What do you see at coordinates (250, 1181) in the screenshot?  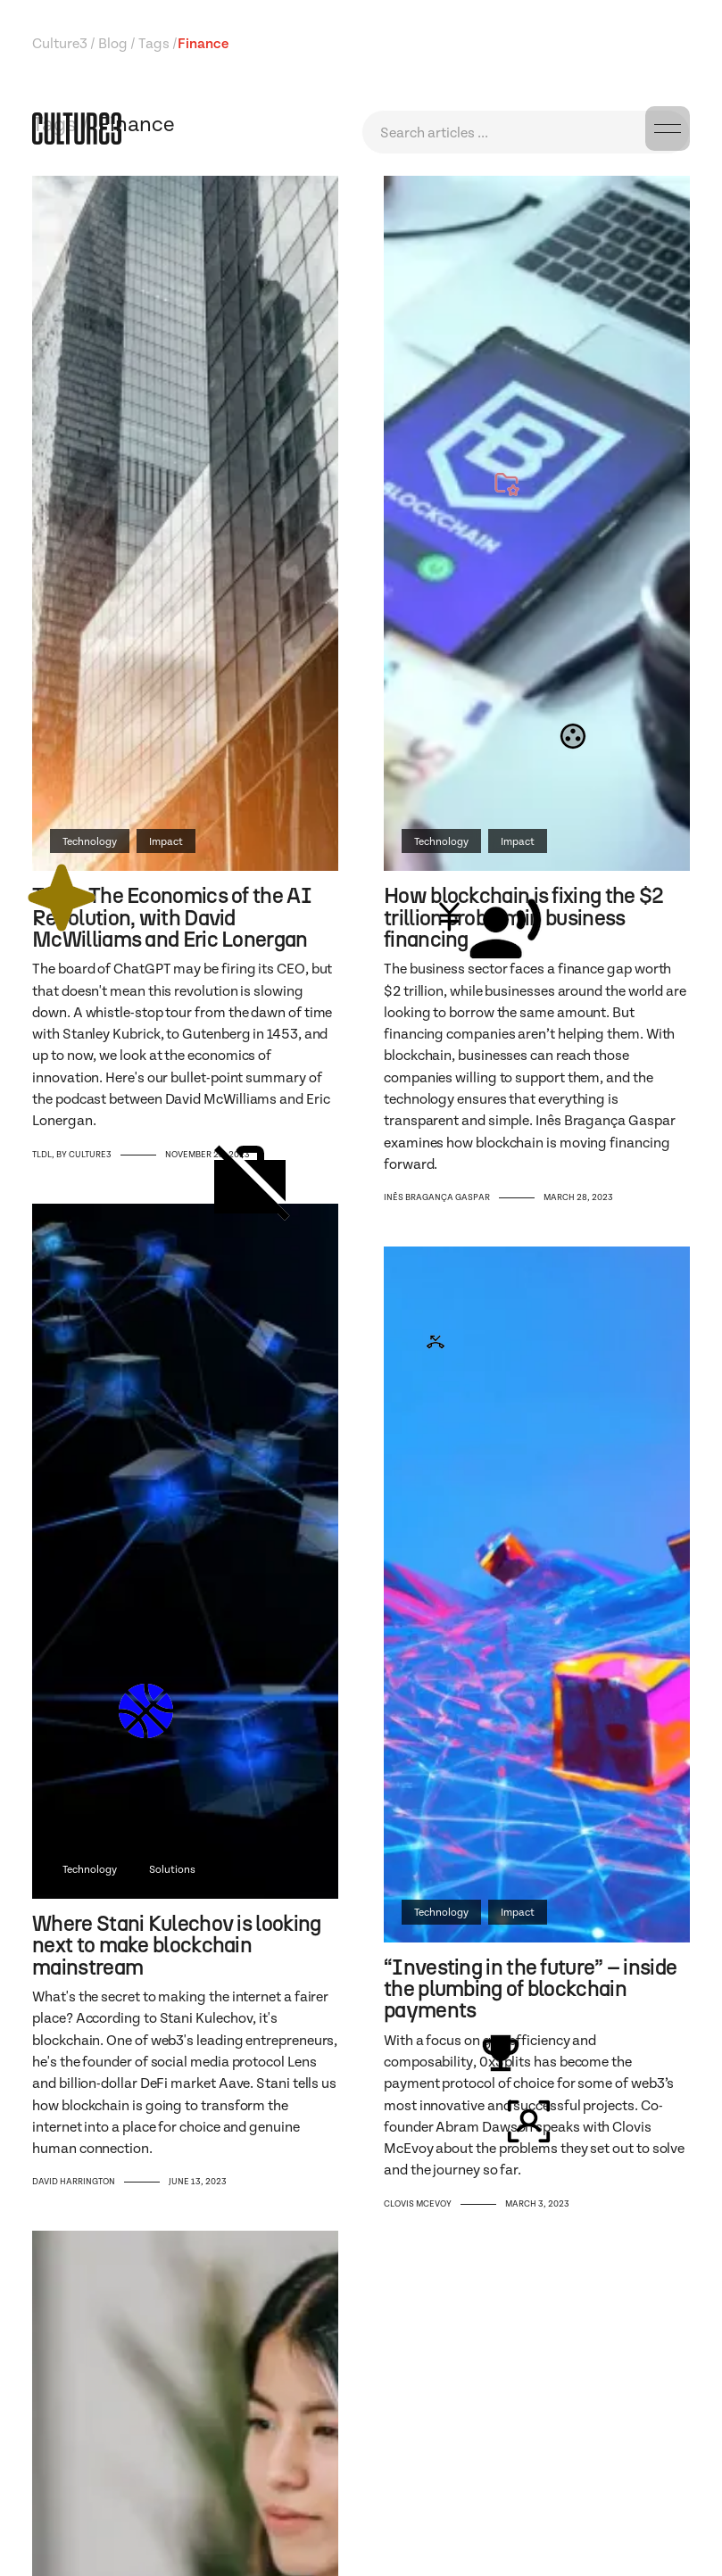 I see `indicates work mode is disabled` at bounding box center [250, 1181].